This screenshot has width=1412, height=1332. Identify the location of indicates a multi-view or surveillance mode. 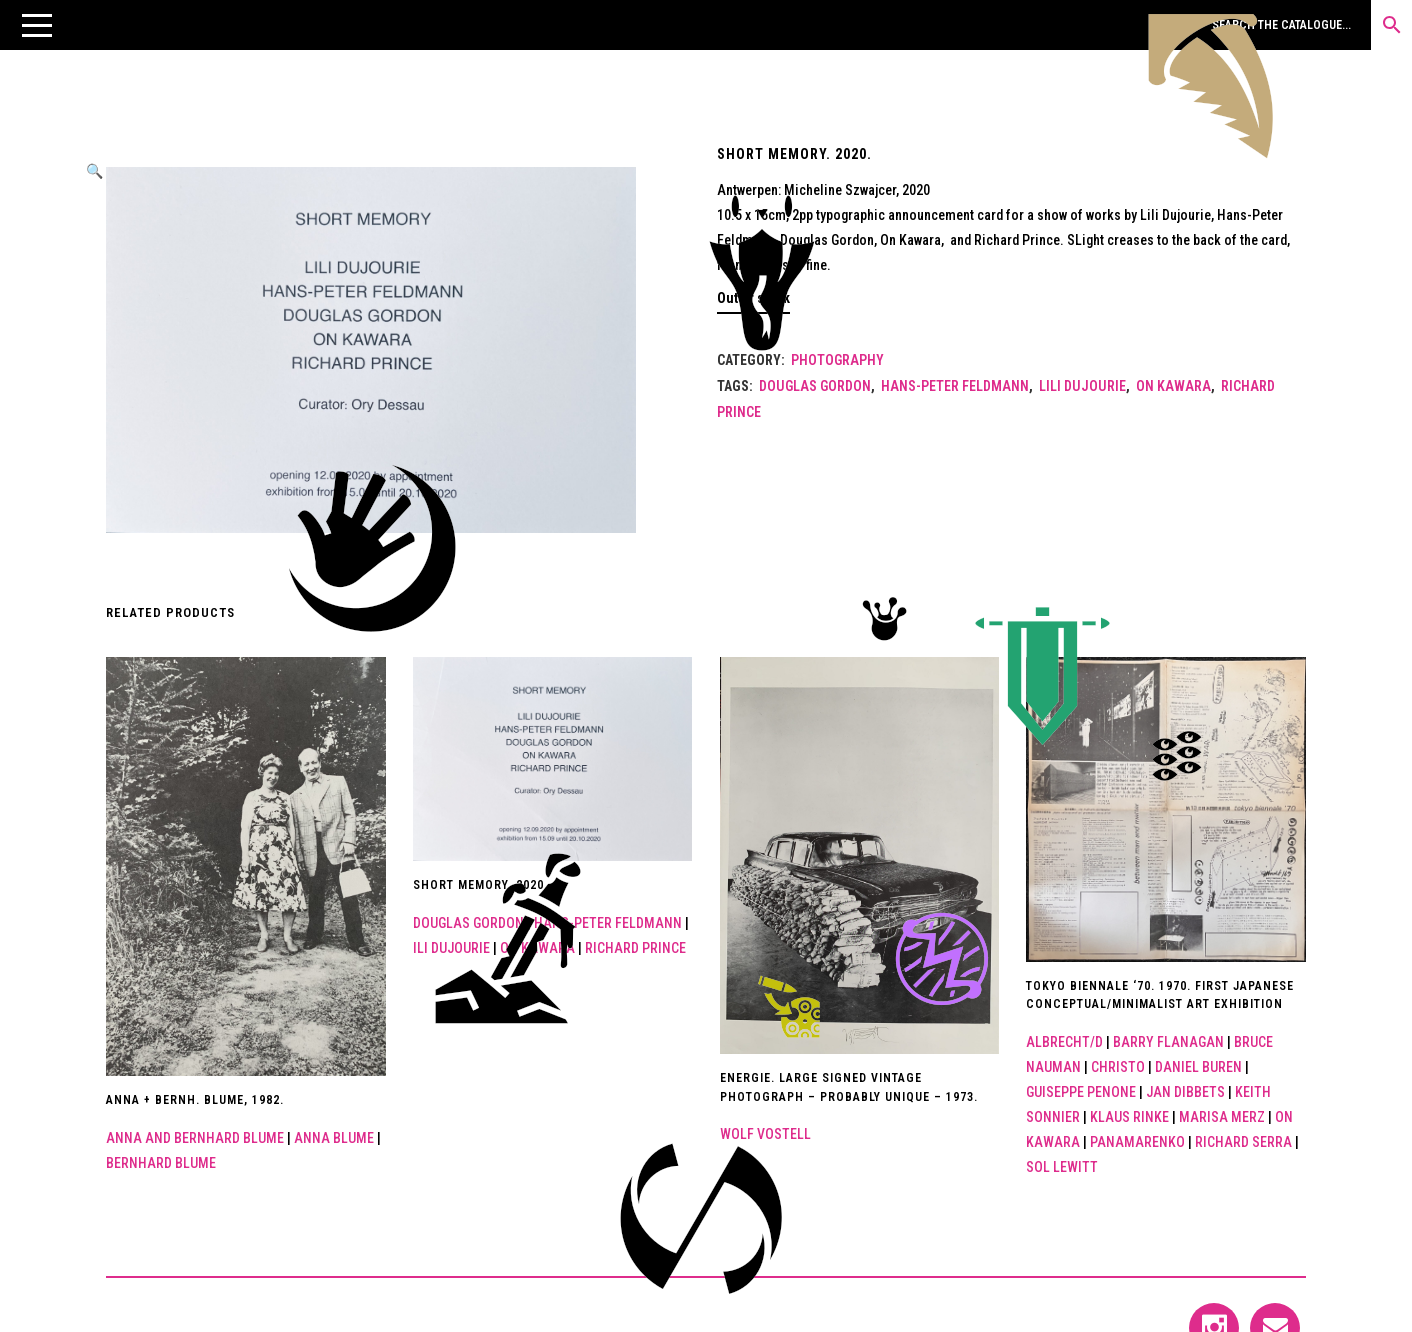
(1177, 756).